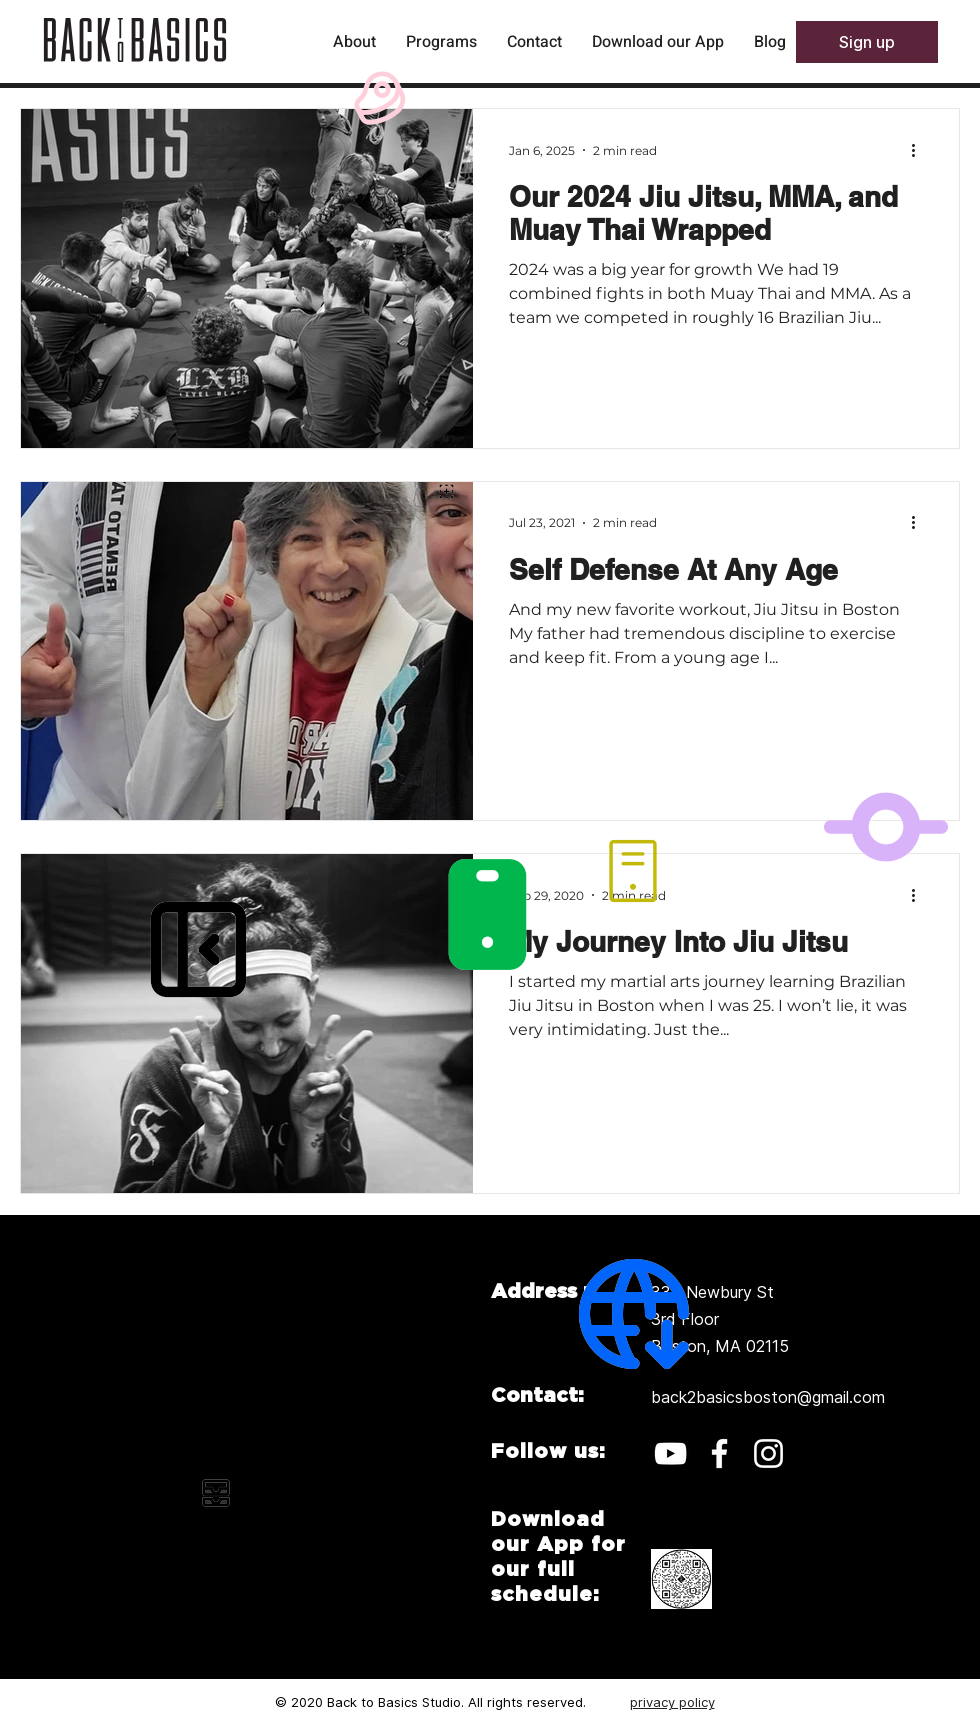 This screenshot has height=1726, width=980. What do you see at coordinates (886, 827) in the screenshot?
I see `view commit history` at bounding box center [886, 827].